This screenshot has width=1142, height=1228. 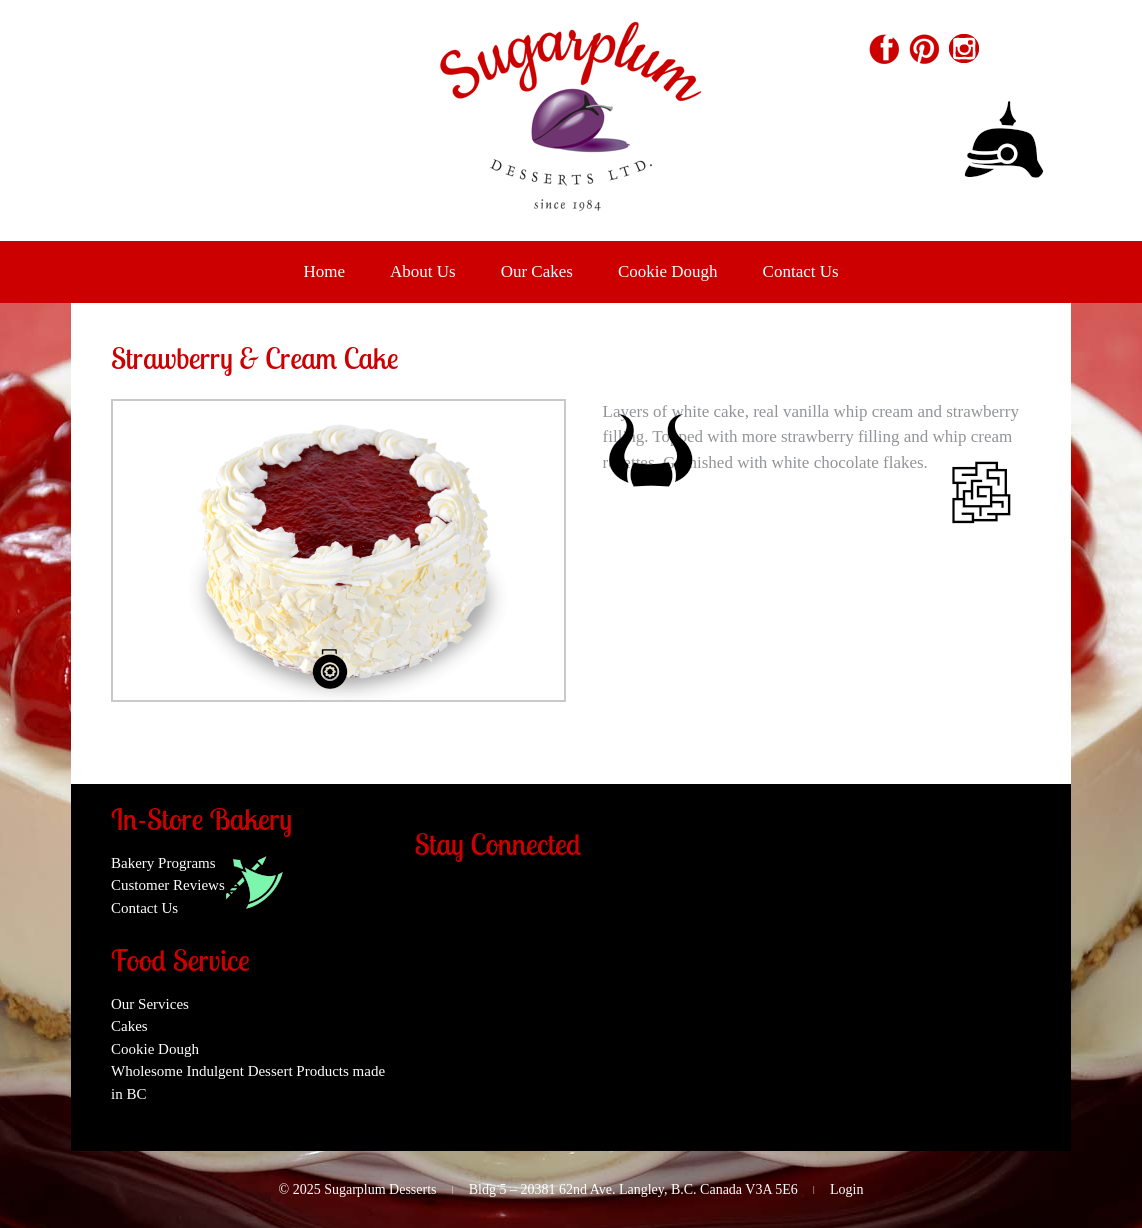 What do you see at coordinates (1004, 143) in the screenshot?
I see `select prussian/german historical faction` at bounding box center [1004, 143].